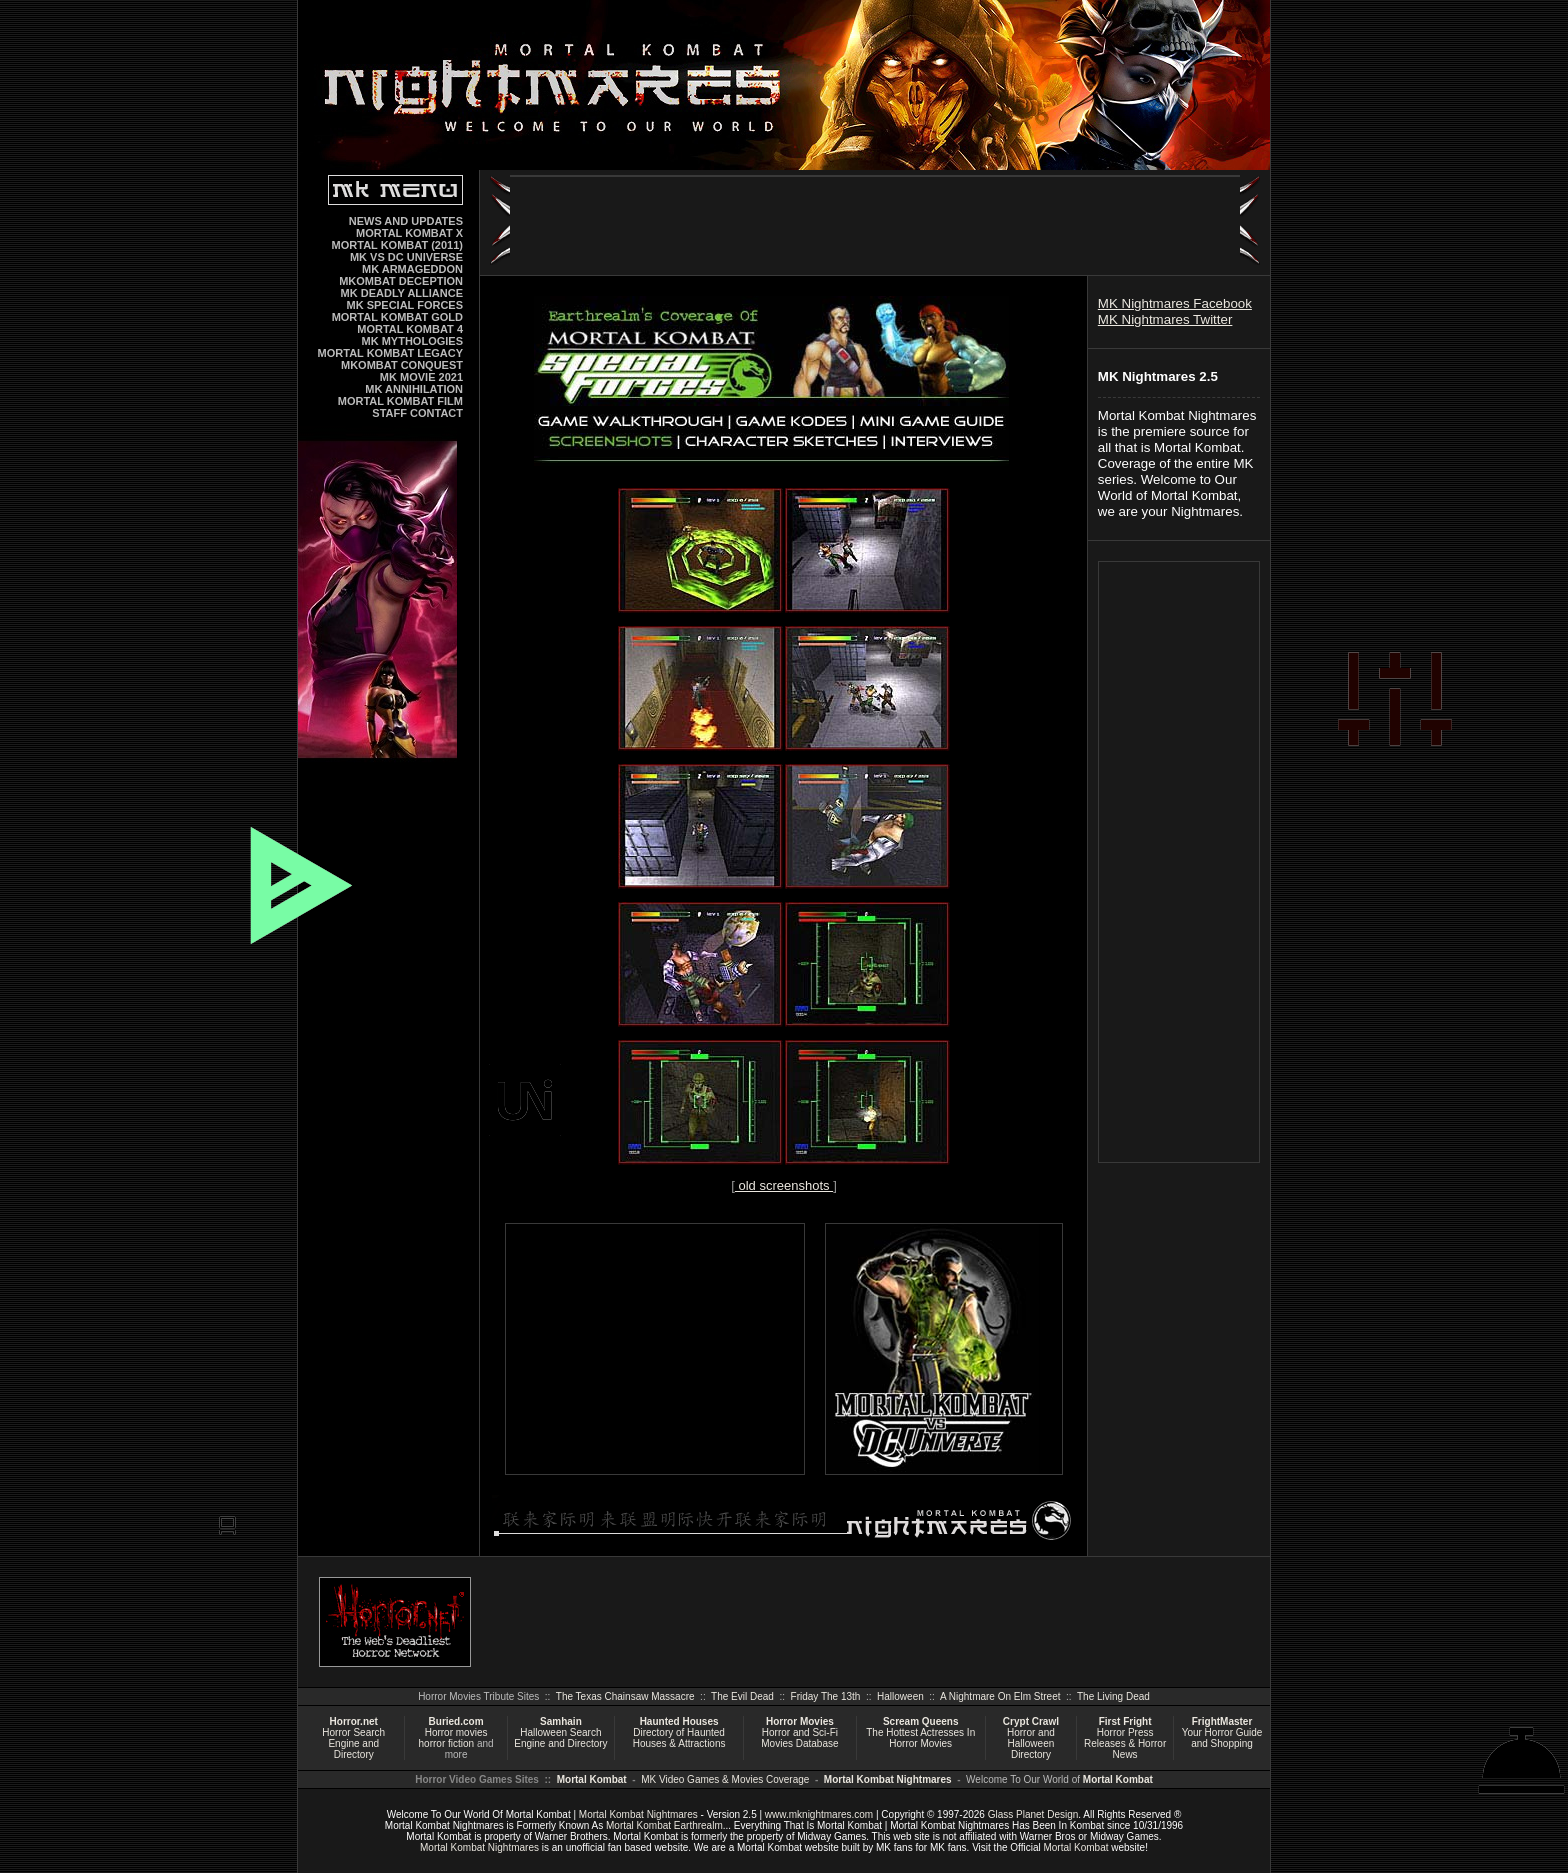 This screenshot has width=1568, height=1873. Describe the element at coordinates (301, 885) in the screenshot. I see `open asciinema terminal recording player` at that location.